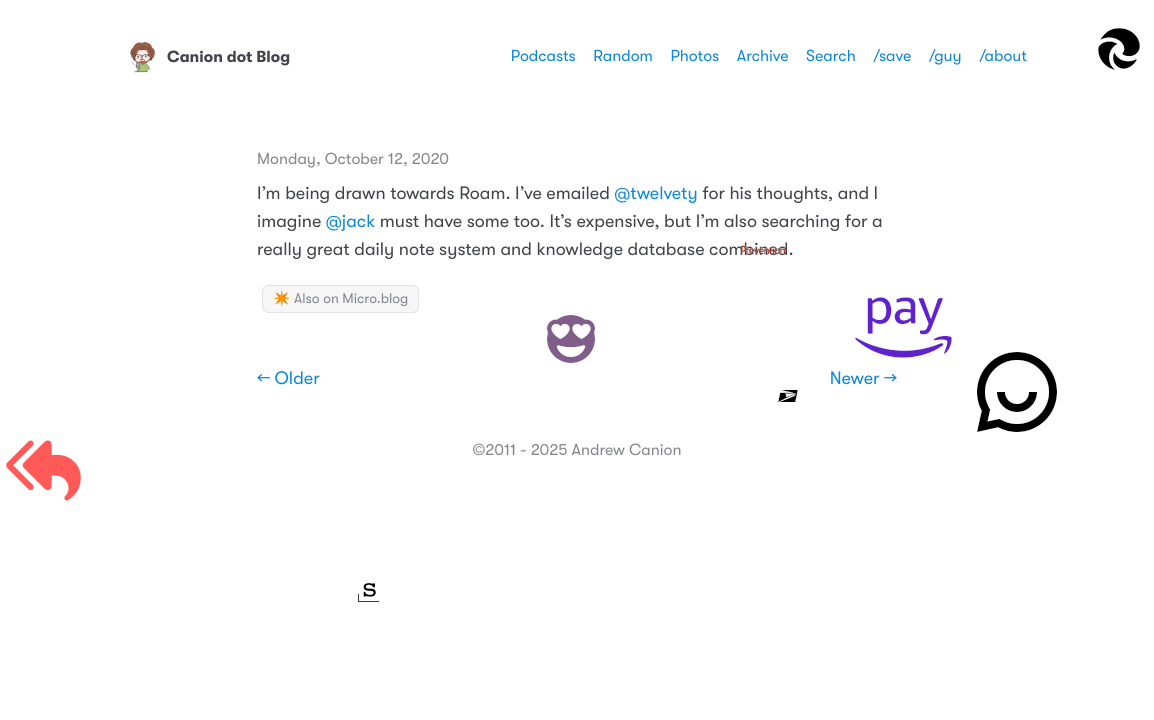  What do you see at coordinates (1119, 49) in the screenshot?
I see `open microsoft edge browser` at bounding box center [1119, 49].